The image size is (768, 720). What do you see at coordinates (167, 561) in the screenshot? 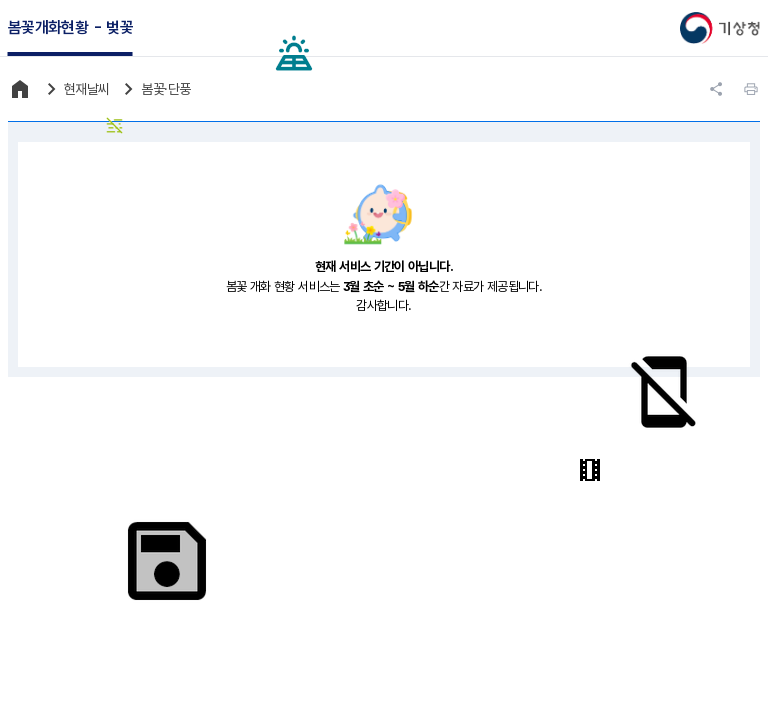
I see `save current file or document` at bounding box center [167, 561].